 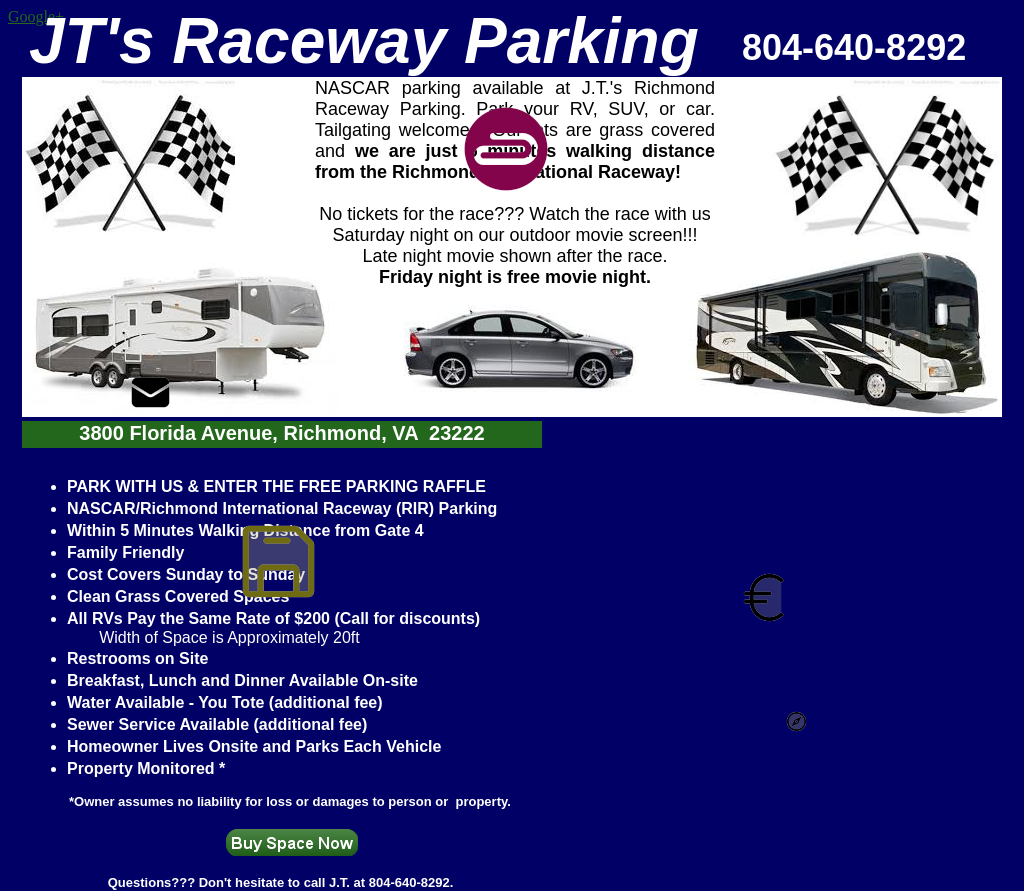 I want to click on open your inbox, so click(x=150, y=392).